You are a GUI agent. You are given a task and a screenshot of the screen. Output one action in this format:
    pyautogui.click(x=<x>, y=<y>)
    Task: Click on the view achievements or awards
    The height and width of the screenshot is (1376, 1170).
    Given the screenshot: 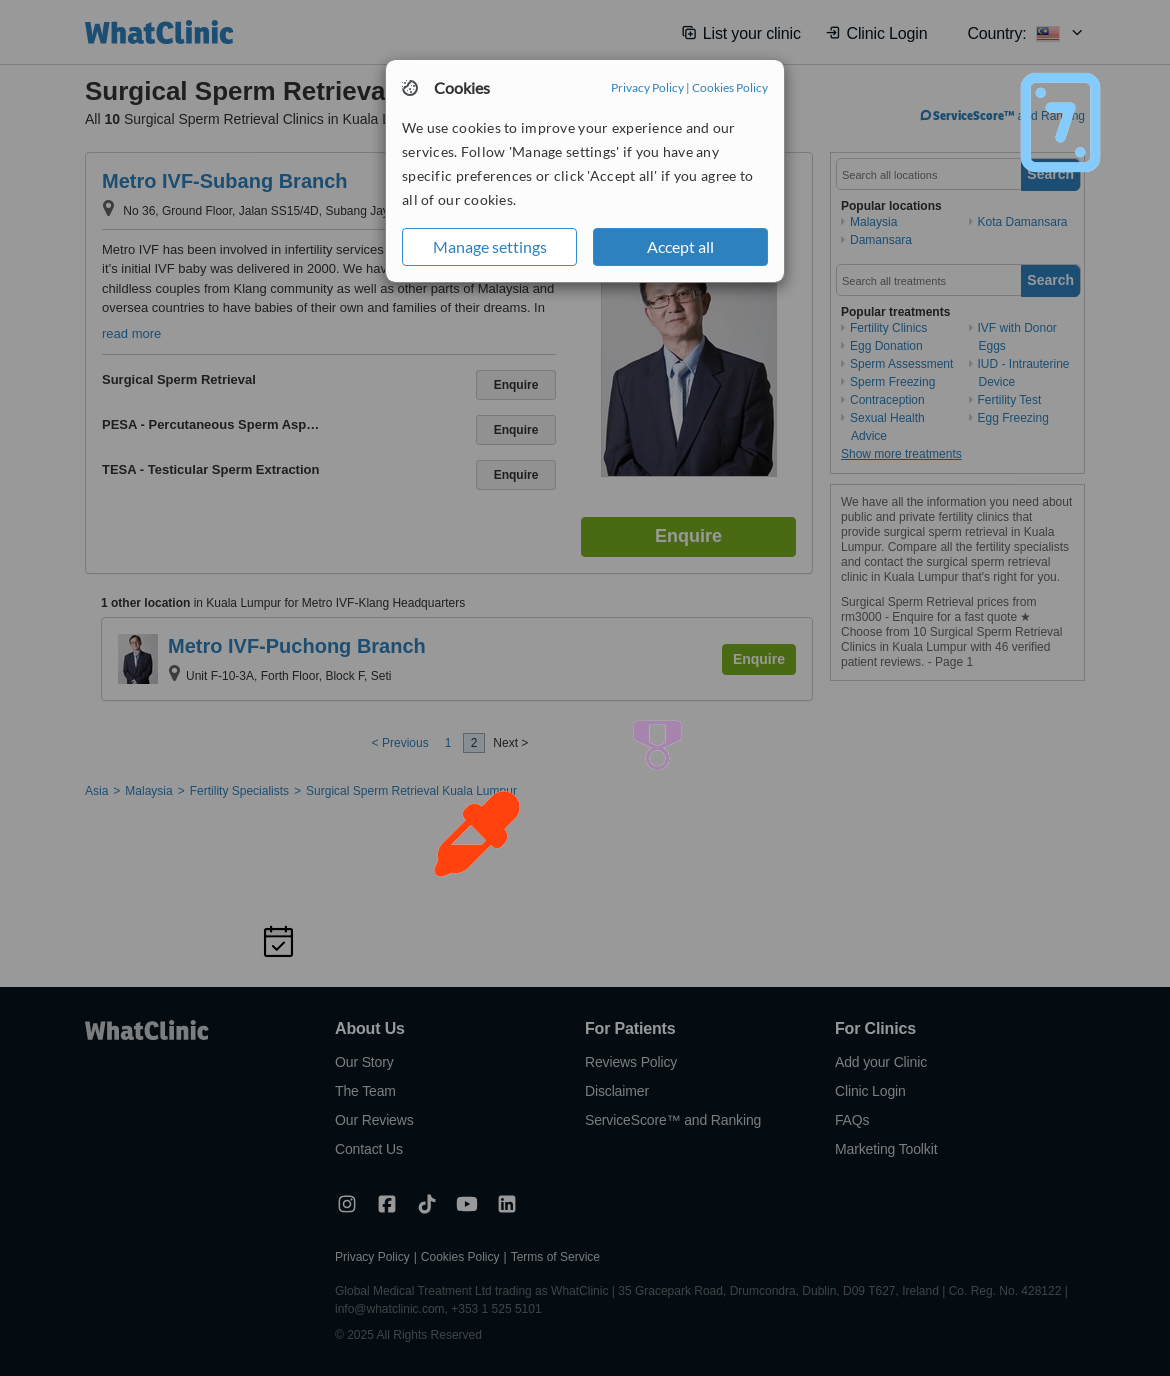 What is the action you would take?
    pyautogui.click(x=657, y=742)
    